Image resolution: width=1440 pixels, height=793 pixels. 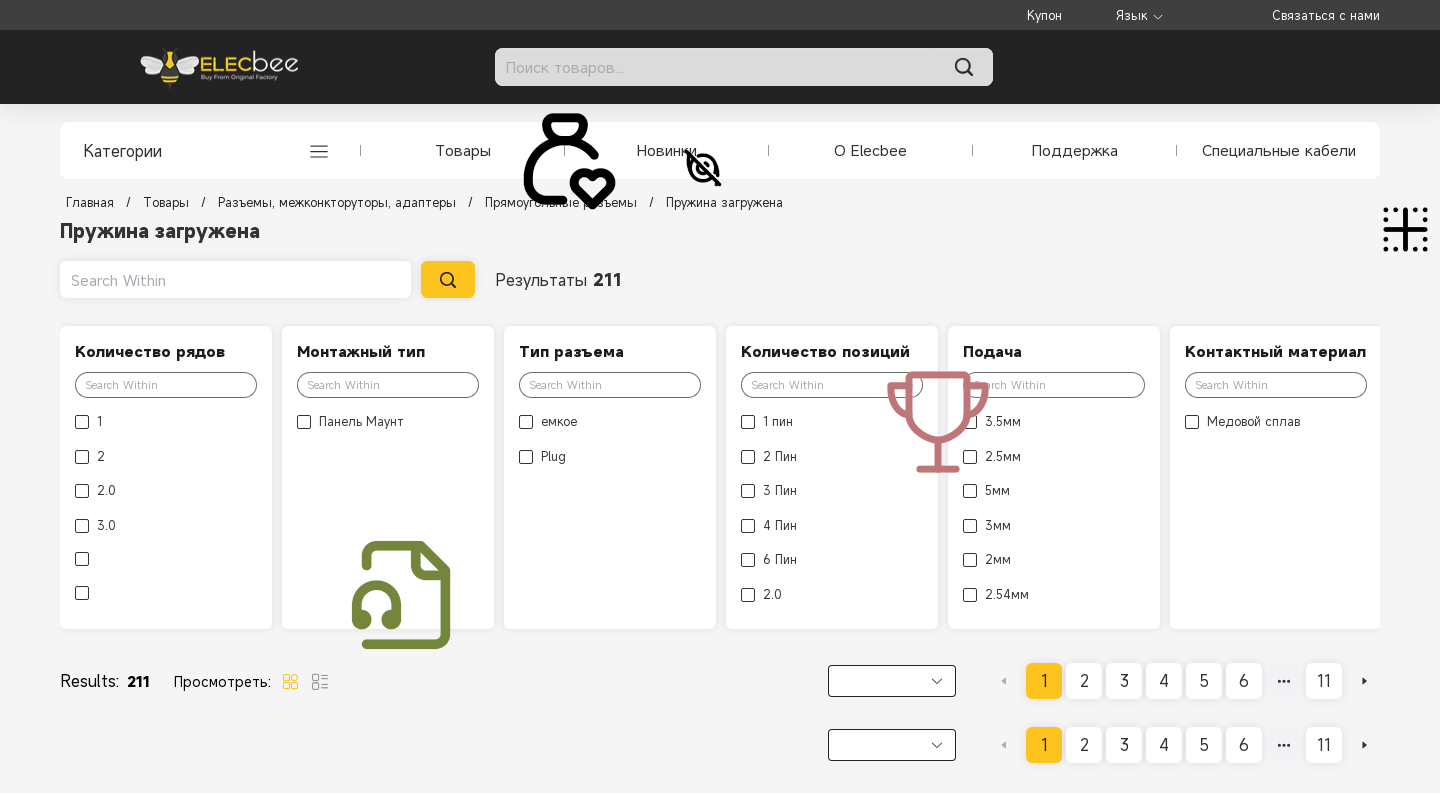 What do you see at coordinates (703, 168) in the screenshot?
I see `disable storm alerts` at bounding box center [703, 168].